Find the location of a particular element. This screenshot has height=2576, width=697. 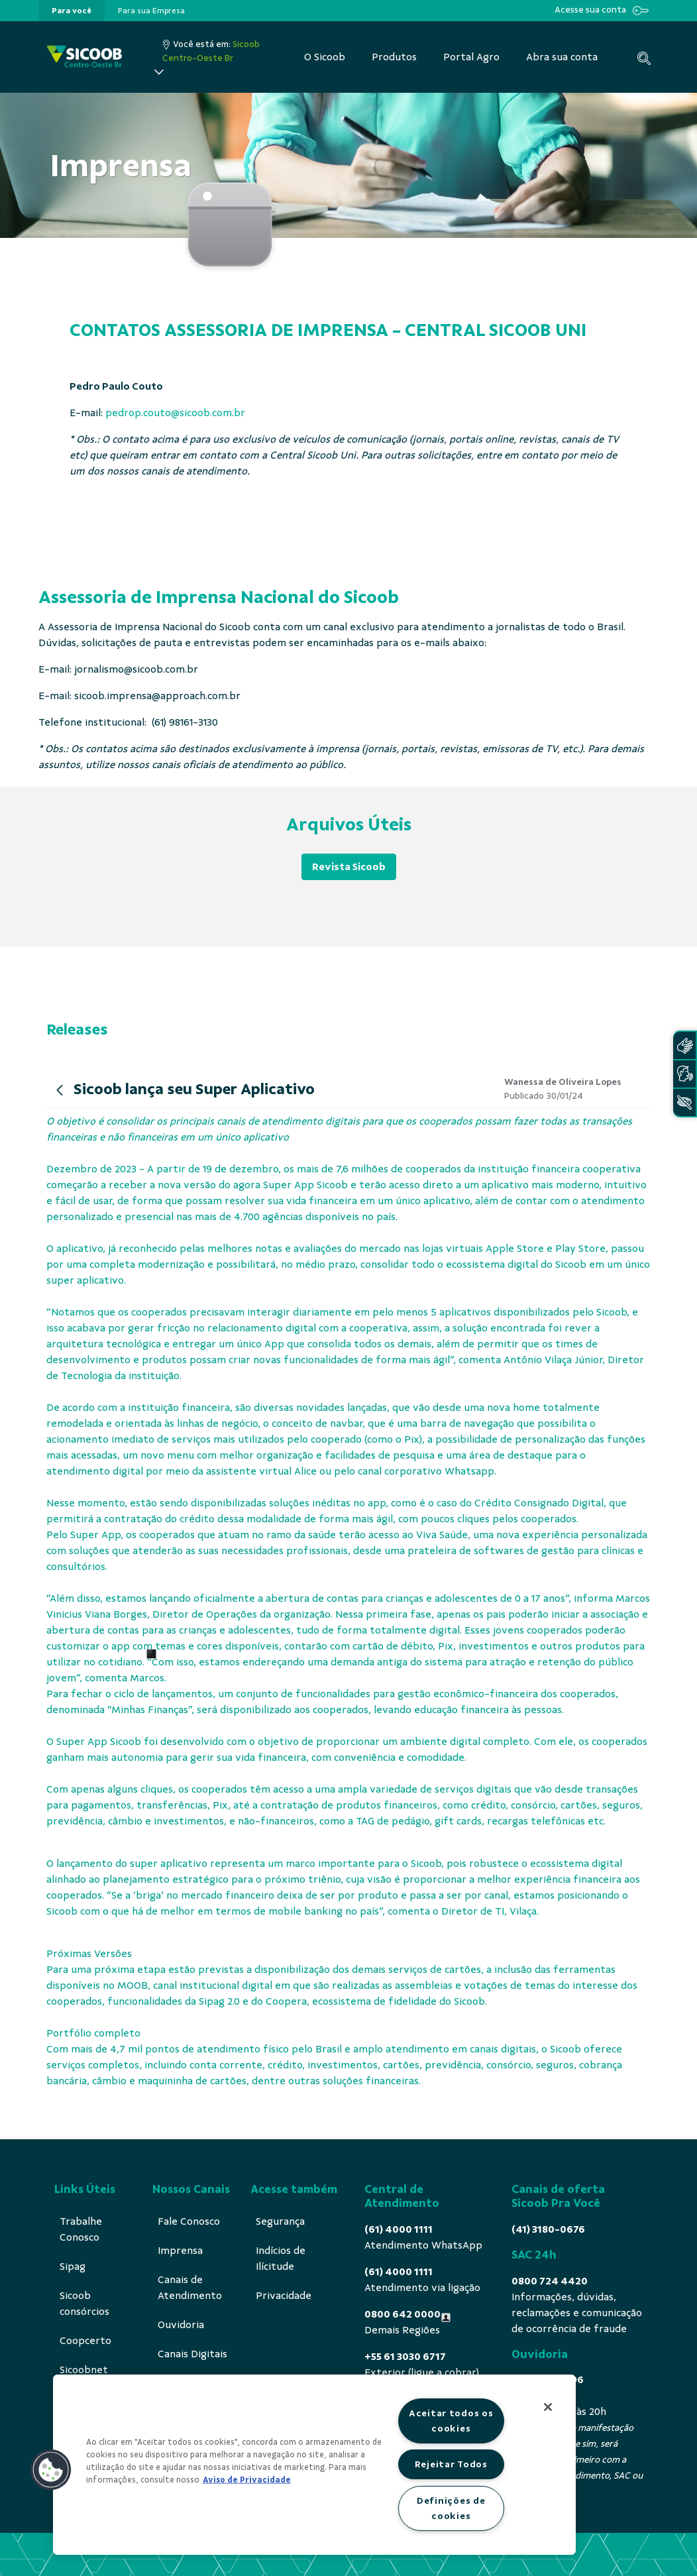

iPod nano device connected is located at coordinates (151, 1653).